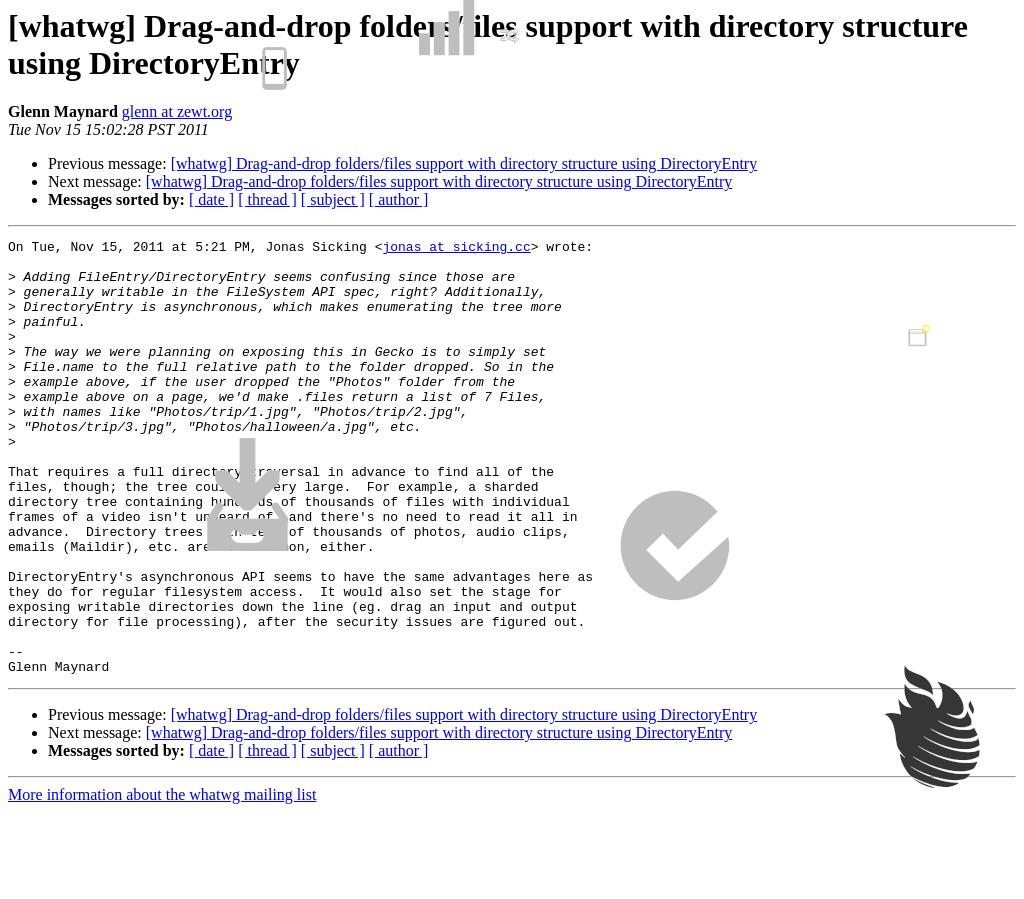 This screenshot has height=899, width=1024. Describe the element at coordinates (510, 35) in the screenshot. I see `shuffle playlist or music queue` at that location.